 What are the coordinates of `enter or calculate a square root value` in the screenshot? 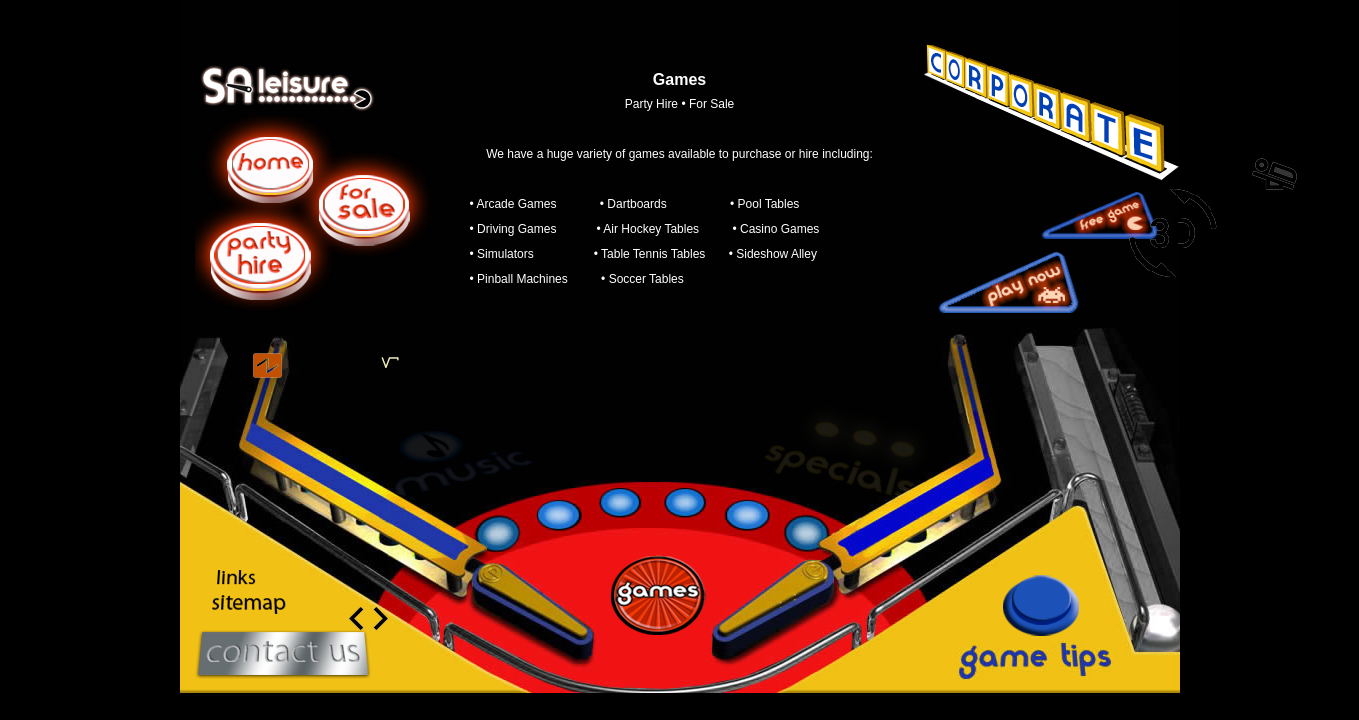 It's located at (389, 361).